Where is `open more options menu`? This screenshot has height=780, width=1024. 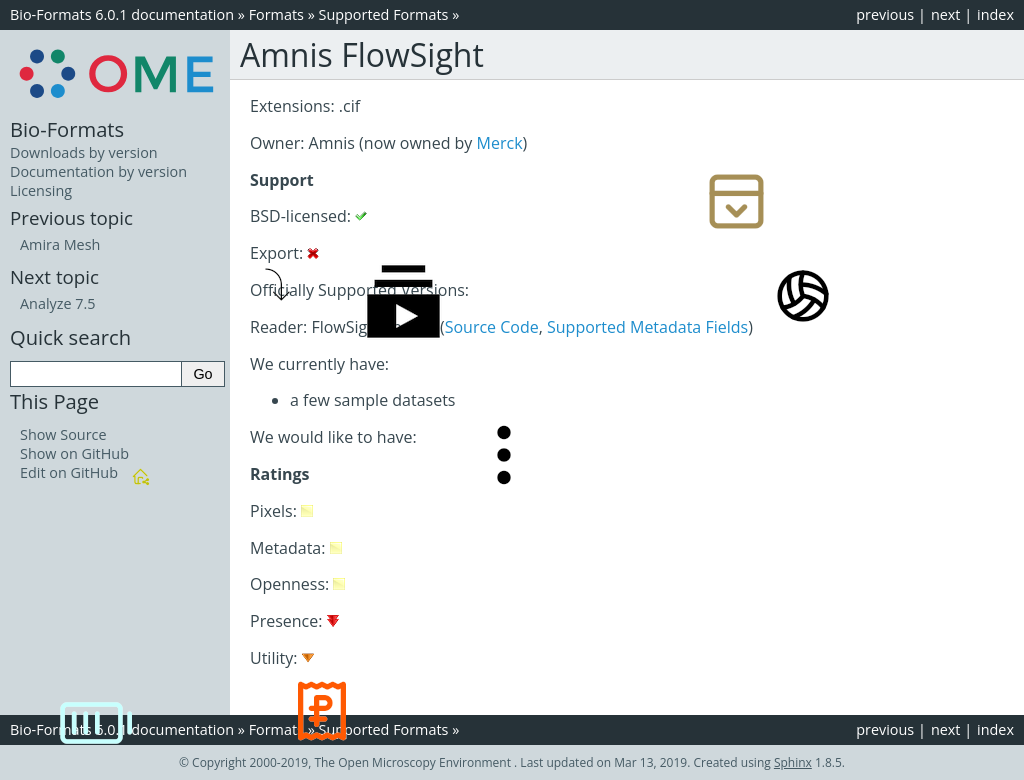 open more options menu is located at coordinates (504, 455).